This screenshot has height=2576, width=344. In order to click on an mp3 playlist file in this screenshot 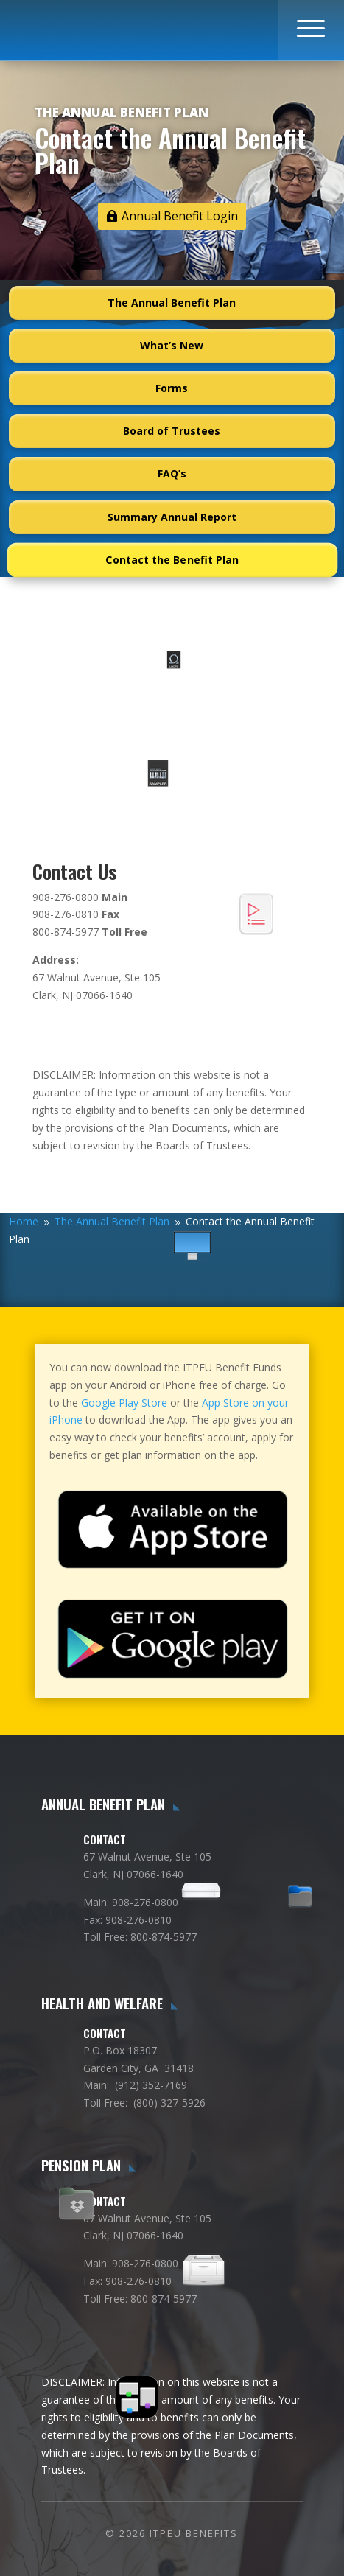, I will do `click(256, 914)`.